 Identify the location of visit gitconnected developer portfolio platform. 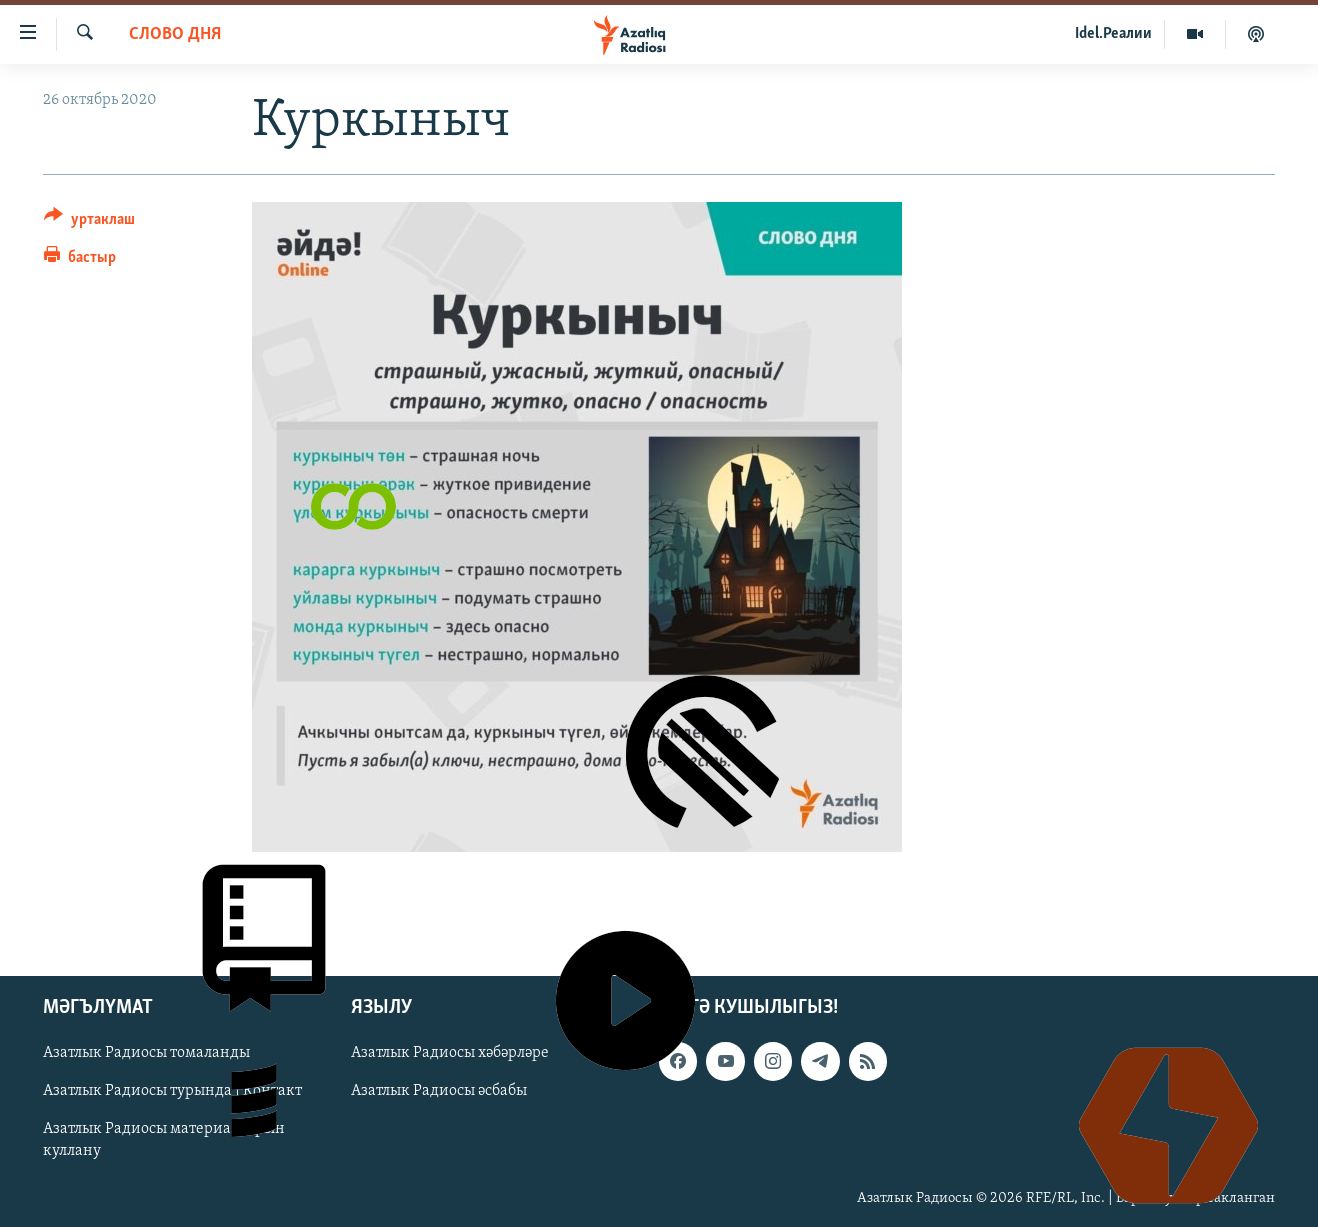
(353, 506).